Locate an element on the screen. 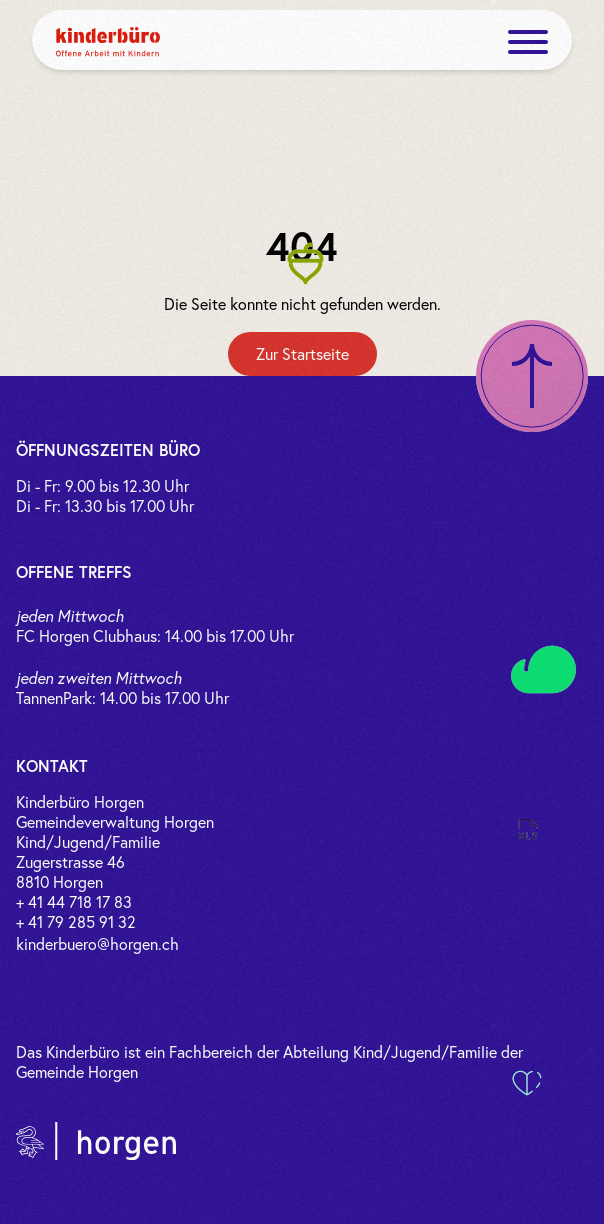 The image size is (604, 1224). indicates partial like or favorite status is located at coordinates (527, 1082).